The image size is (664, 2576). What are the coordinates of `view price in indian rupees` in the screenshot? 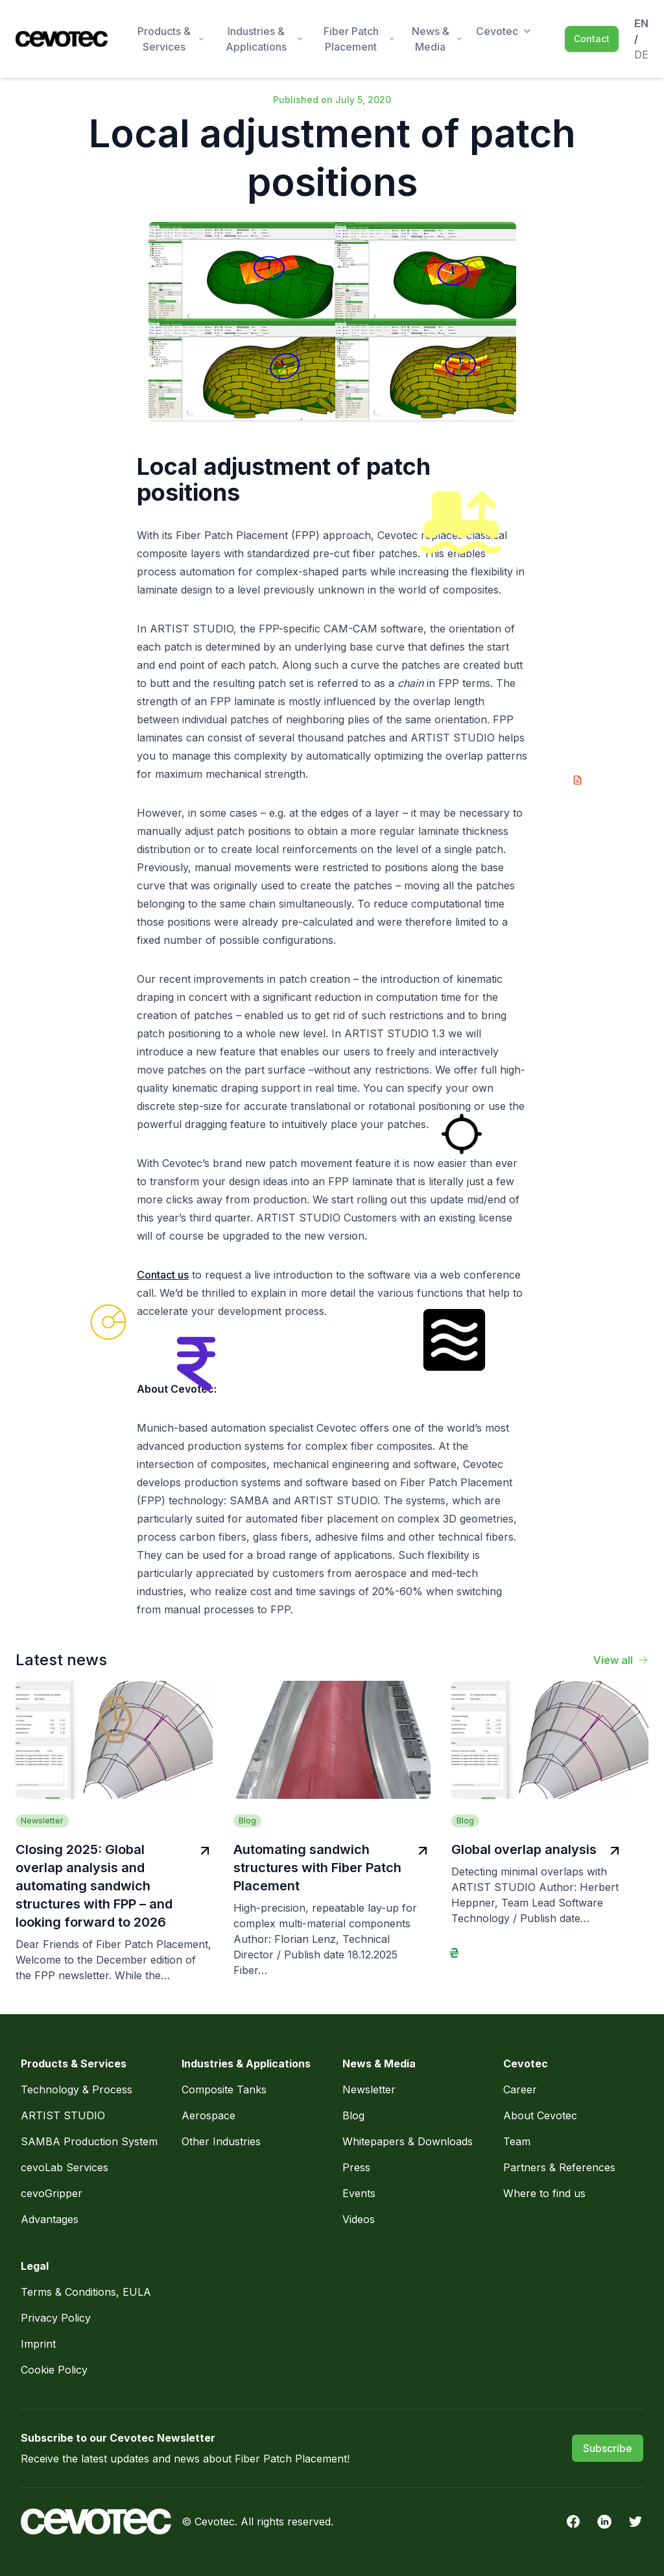 It's located at (196, 1364).